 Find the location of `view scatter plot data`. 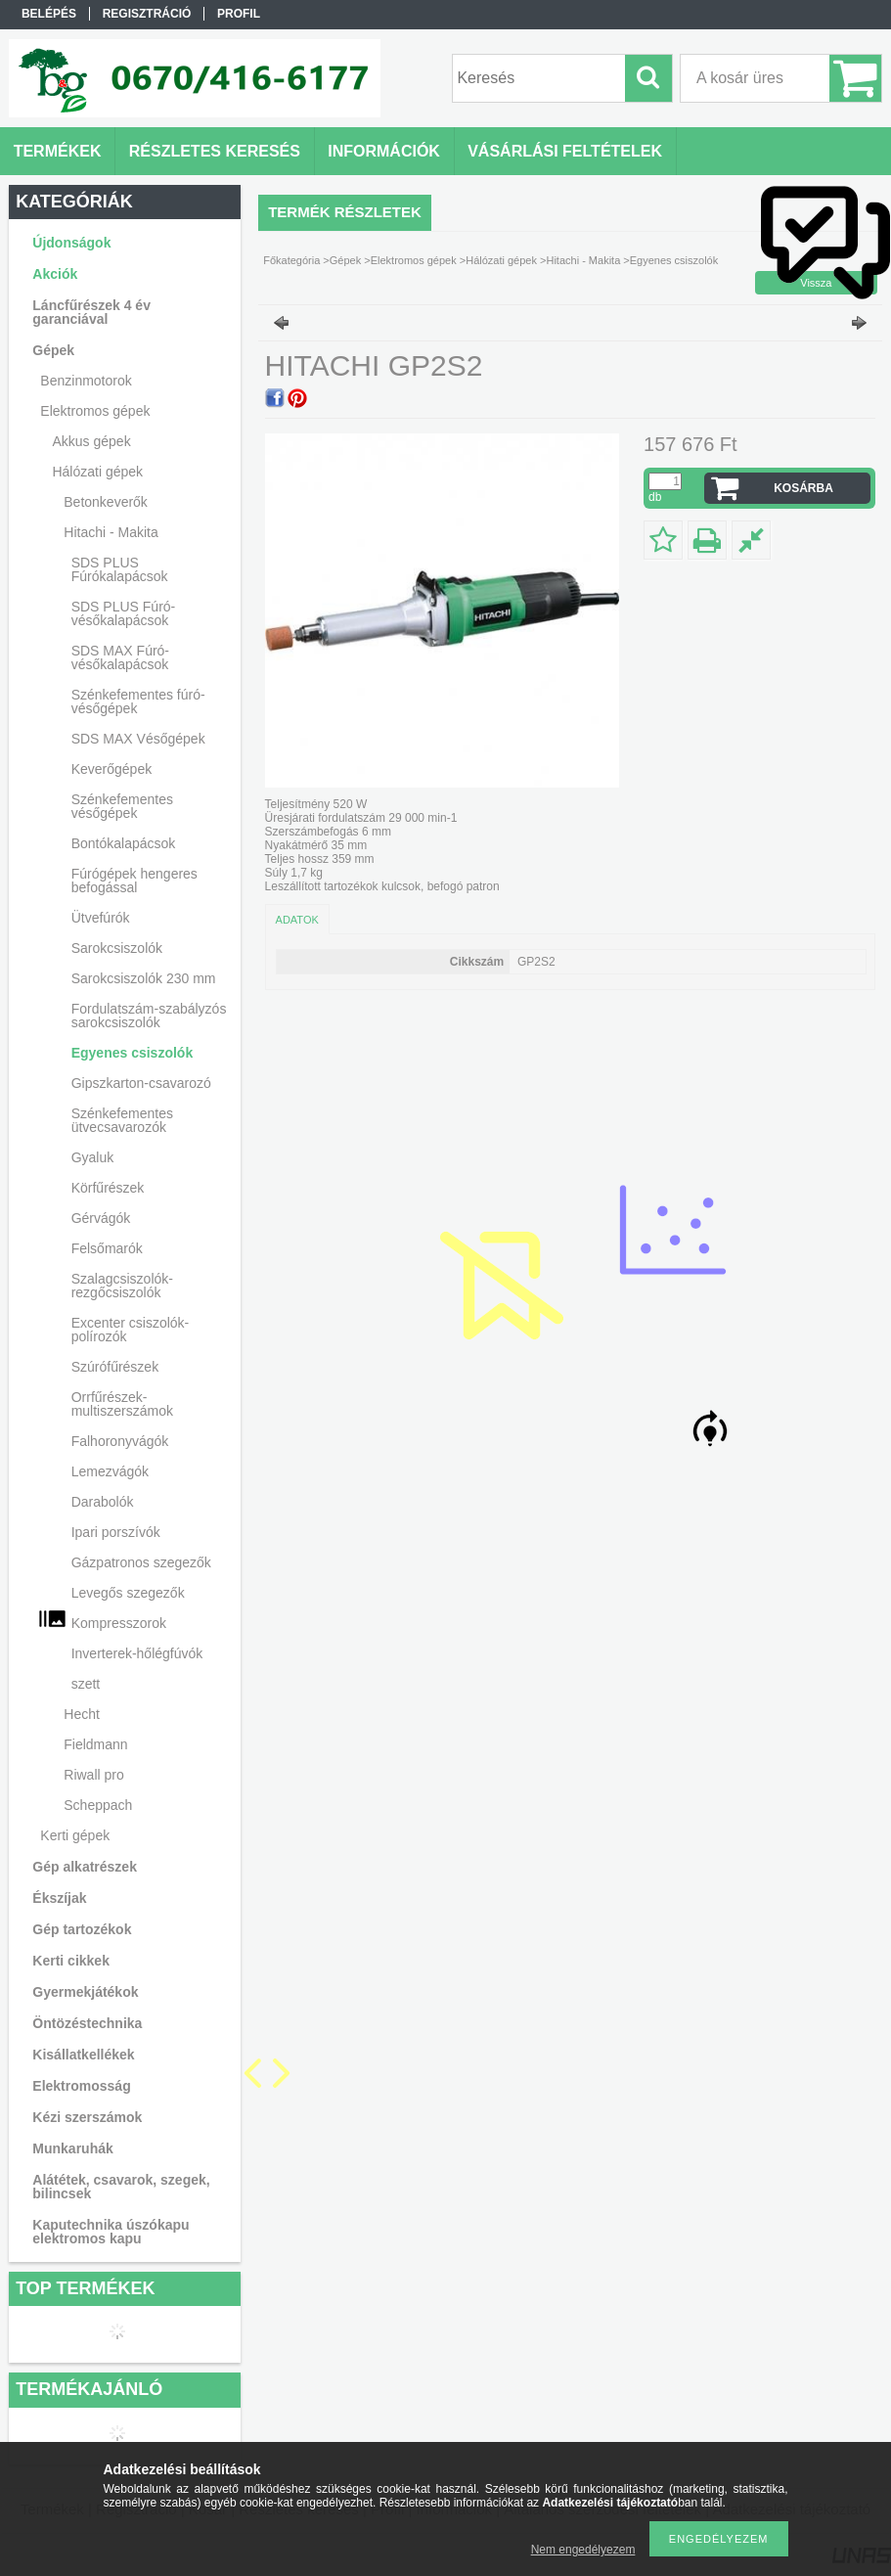

view scatter plot data is located at coordinates (673, 1230).